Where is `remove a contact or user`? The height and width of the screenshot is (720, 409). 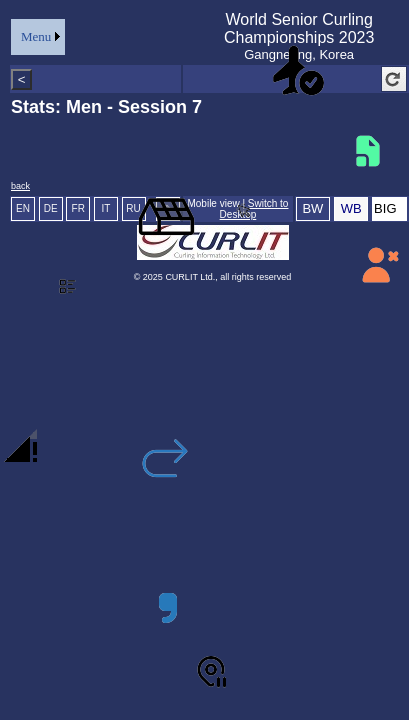
remove a contact or user is located at coordinates (380, 265).